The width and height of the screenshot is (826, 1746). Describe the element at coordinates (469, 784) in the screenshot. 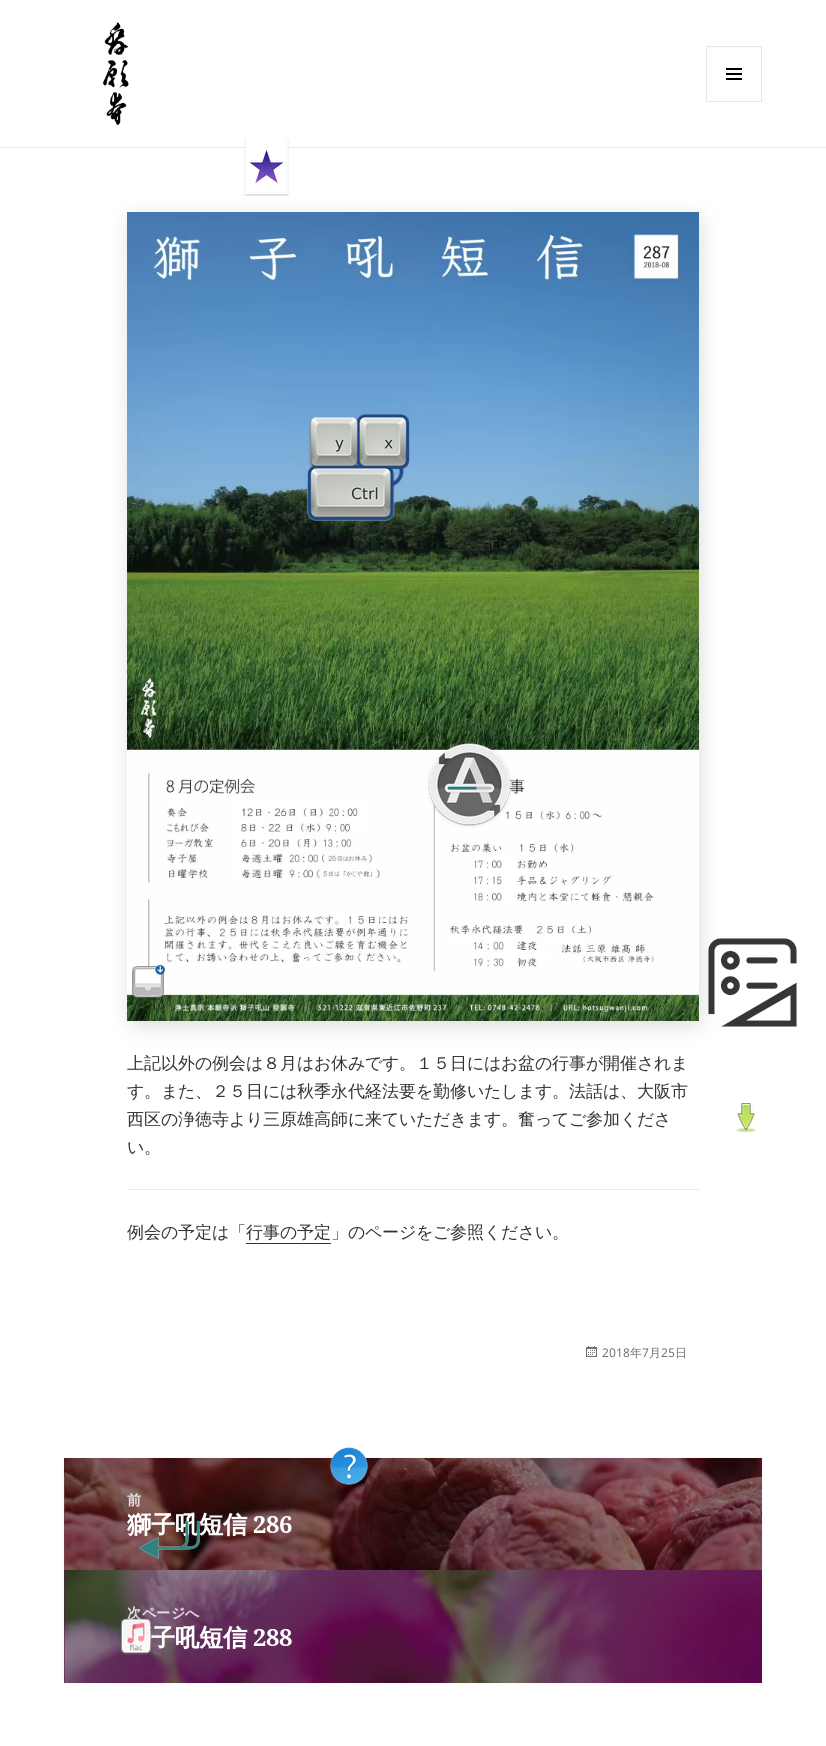

I see `check for available software updates` at that location.